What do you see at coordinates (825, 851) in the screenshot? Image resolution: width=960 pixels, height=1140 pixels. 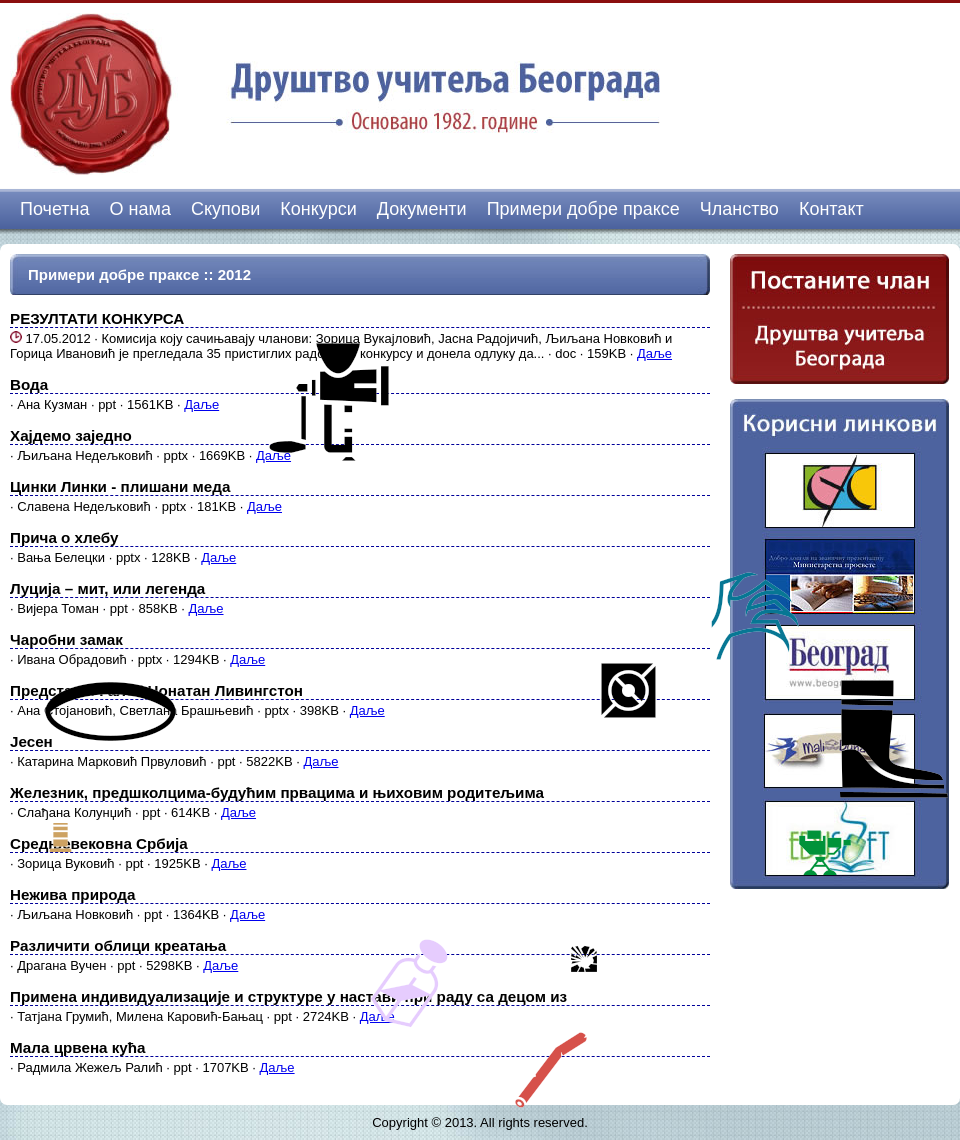 I see `deploy automated defense turret` at bounding box center [825, 851].